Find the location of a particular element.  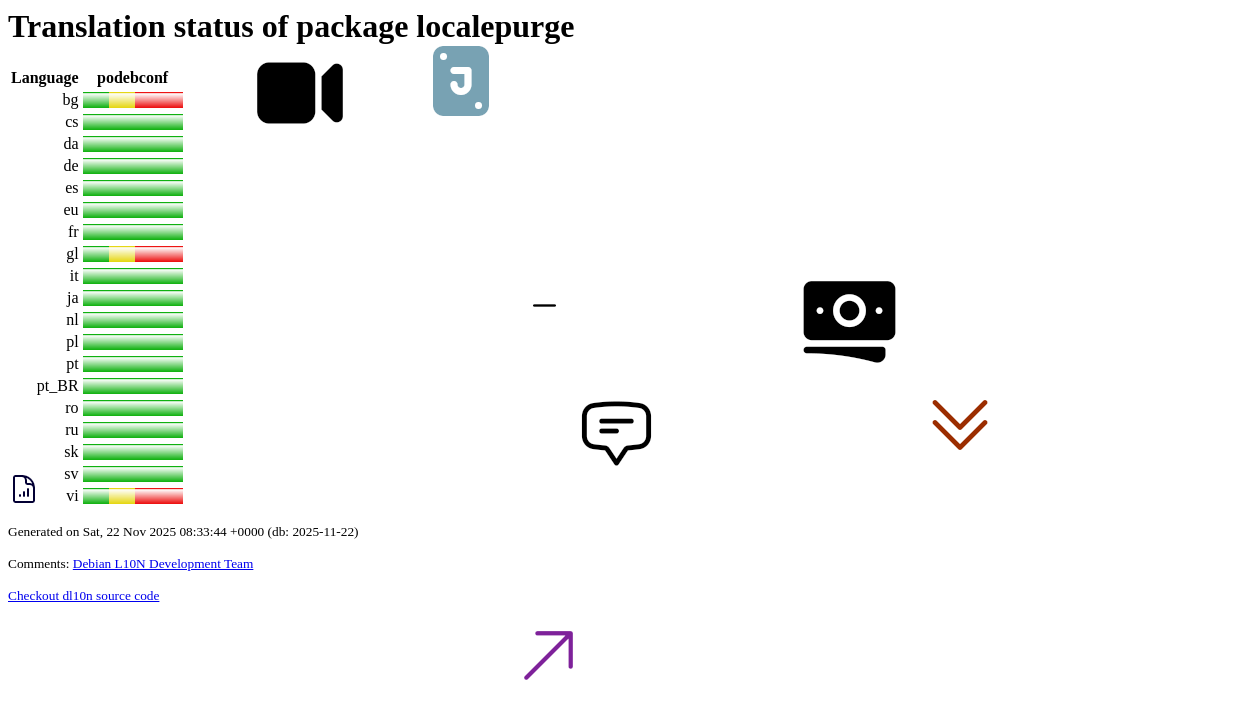

open chat or messaging is located at coordinates (616, 433).